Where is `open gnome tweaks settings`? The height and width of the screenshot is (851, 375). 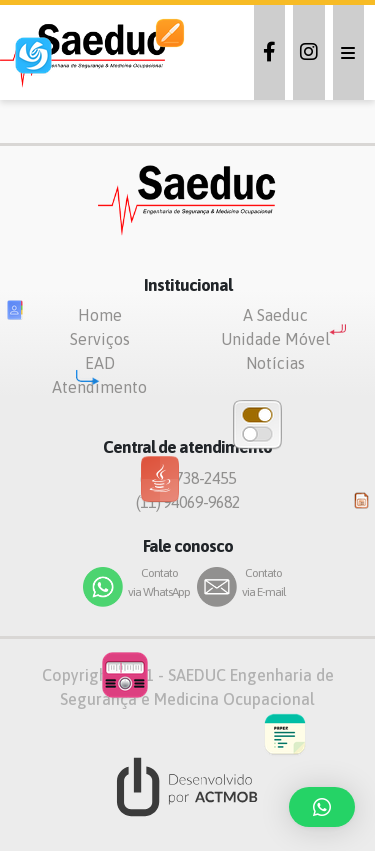 open gnome tweaks settings is located at coordinates (257, 424).